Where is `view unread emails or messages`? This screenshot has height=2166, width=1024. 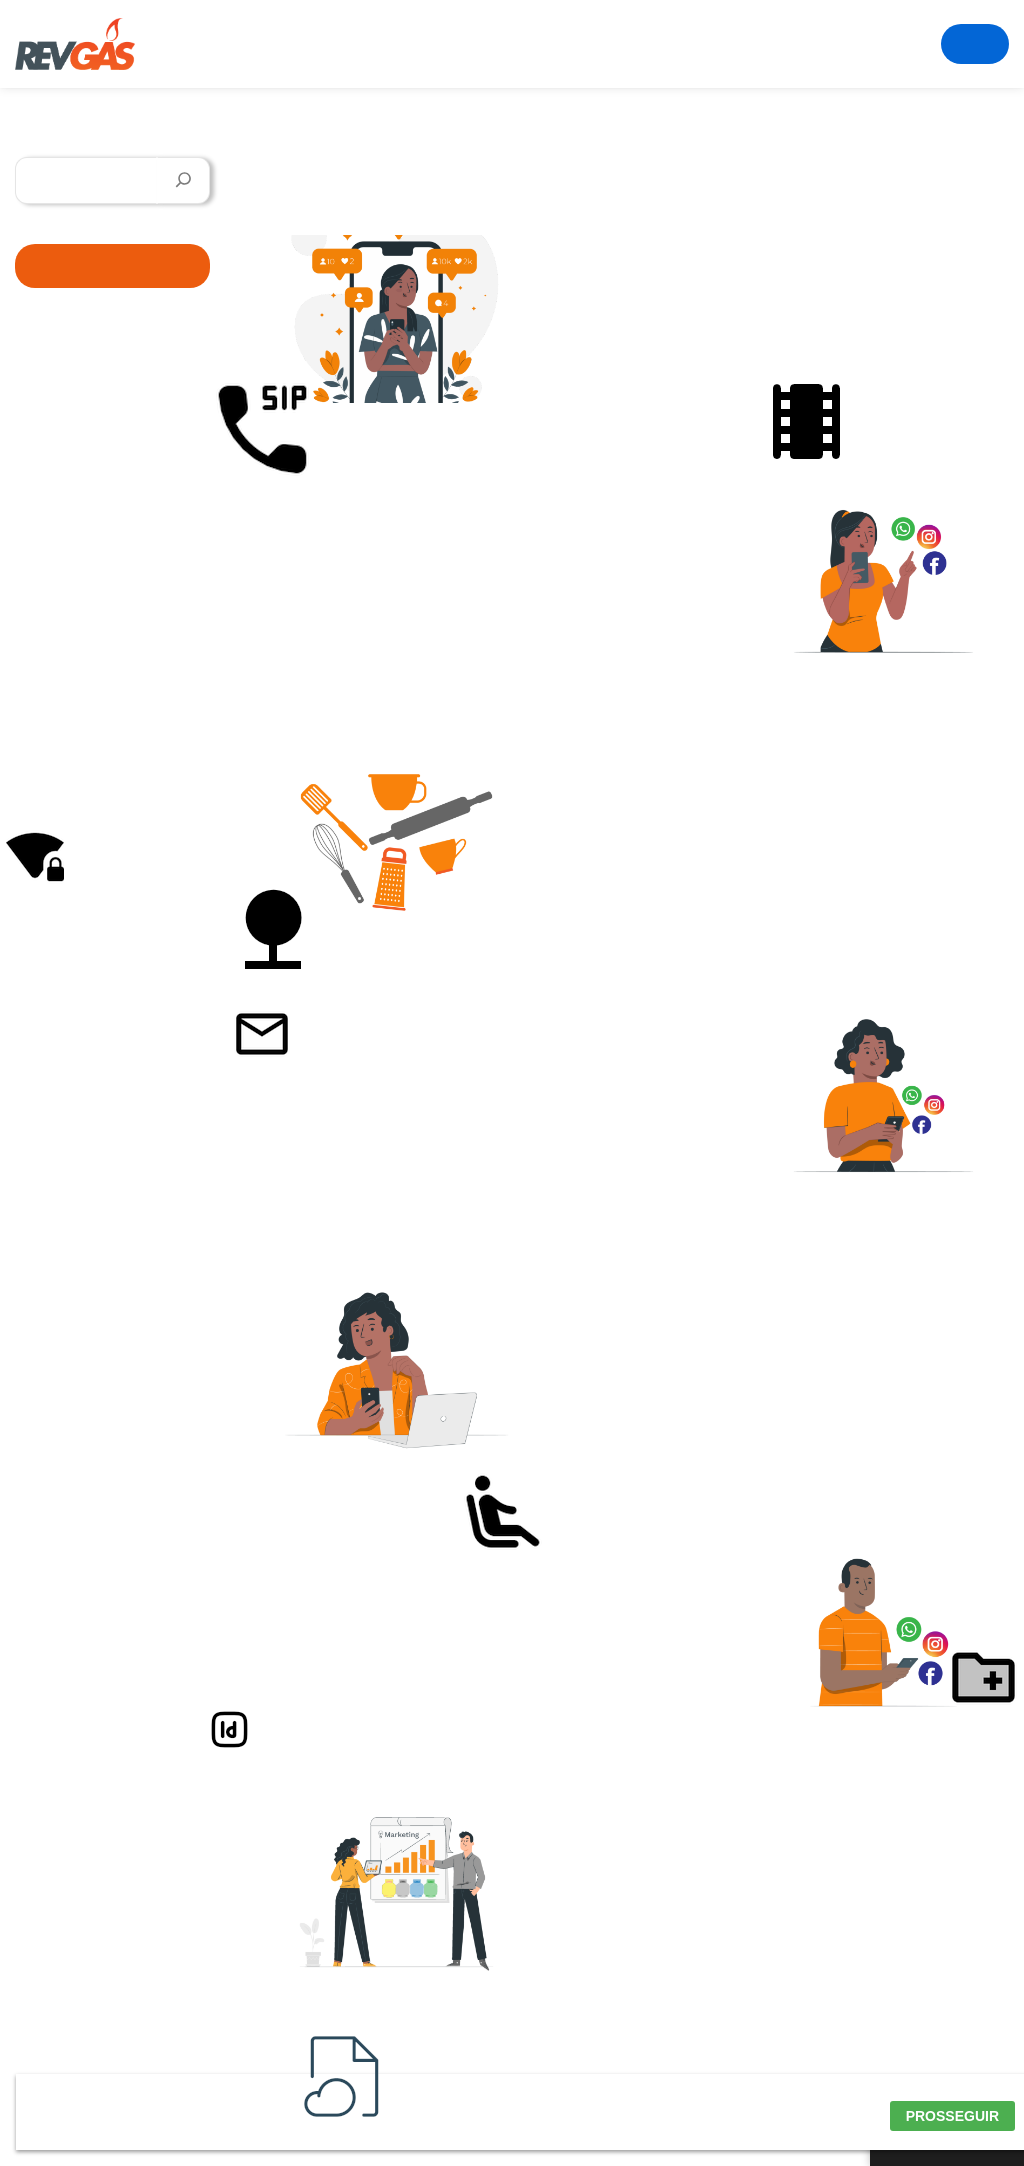
view unread emails or messages is located at coordinates (262, 1034).